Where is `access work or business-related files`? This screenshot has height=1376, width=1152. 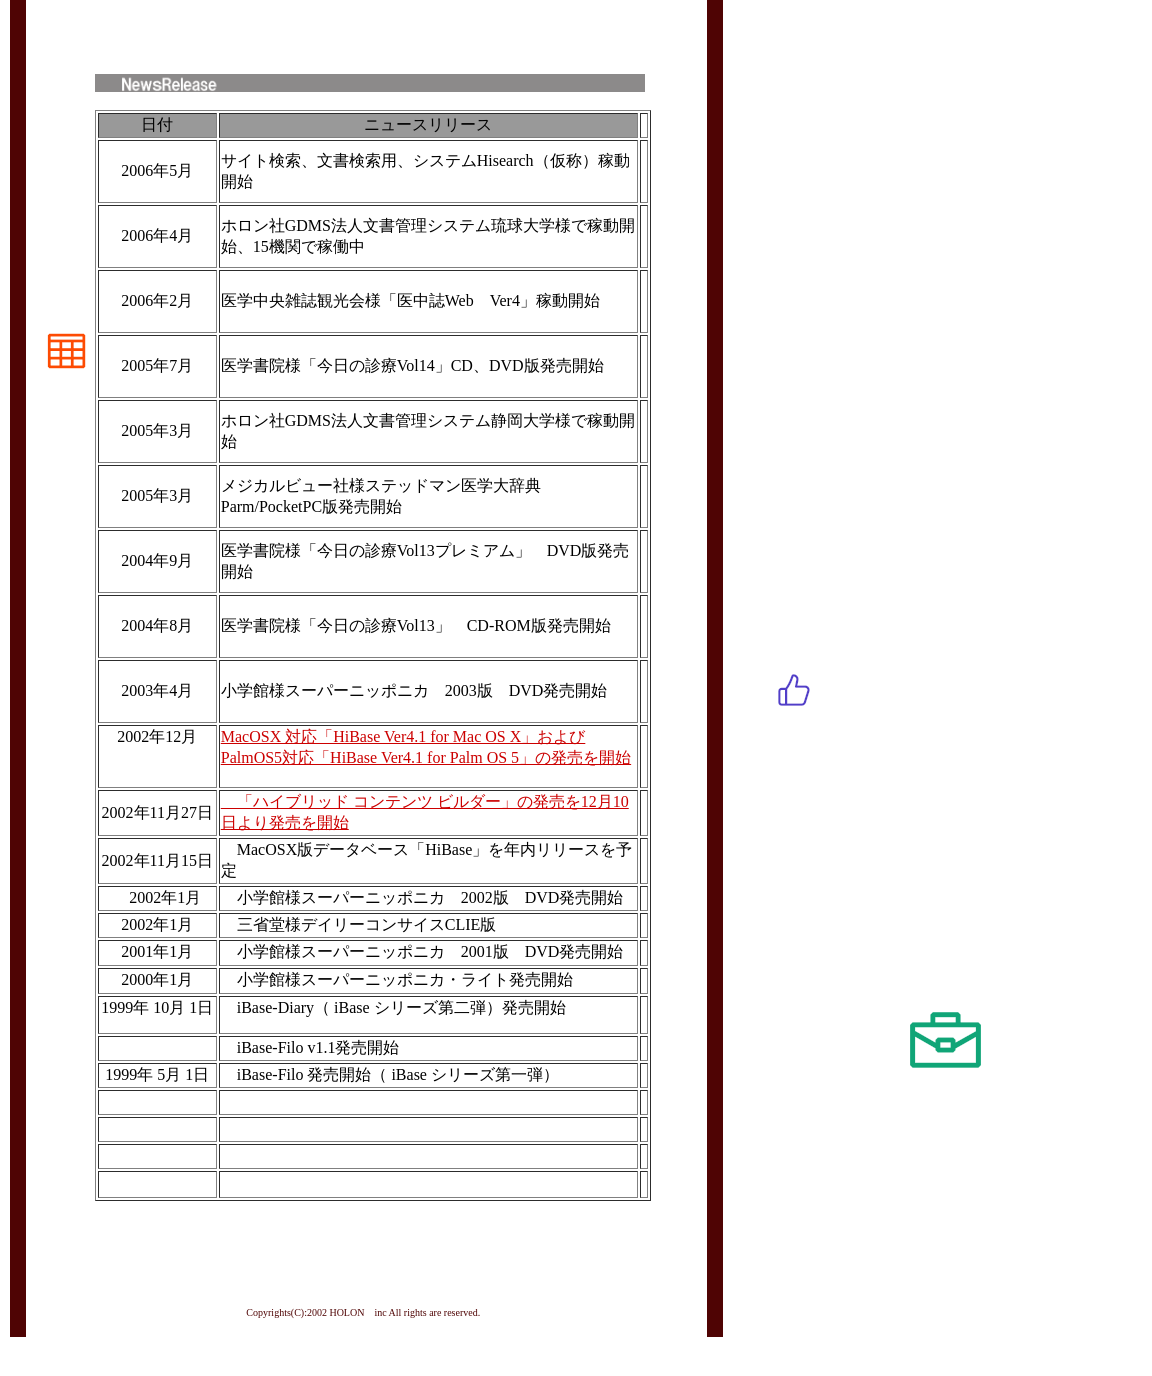
access work or business-related files is located at coordinates (945, 1042).